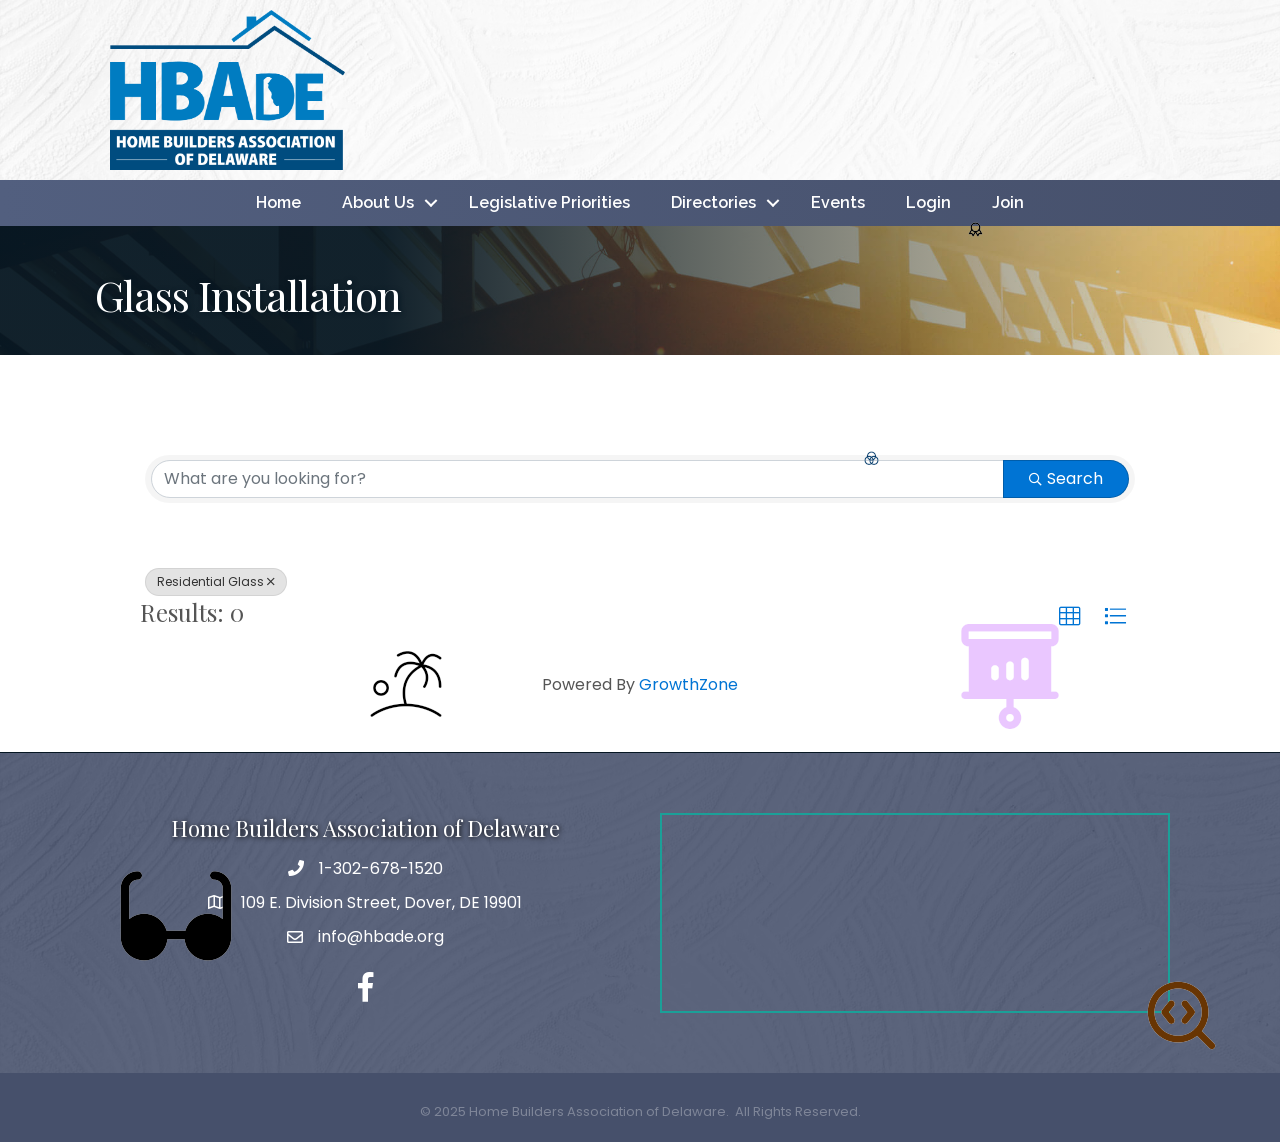 This screenshot has width=1280, height=1142. What do you see at coordinates (176, 918) in the screenshot?
I see `enable reading mode or accessibility features` at bounding box center [176, 918].